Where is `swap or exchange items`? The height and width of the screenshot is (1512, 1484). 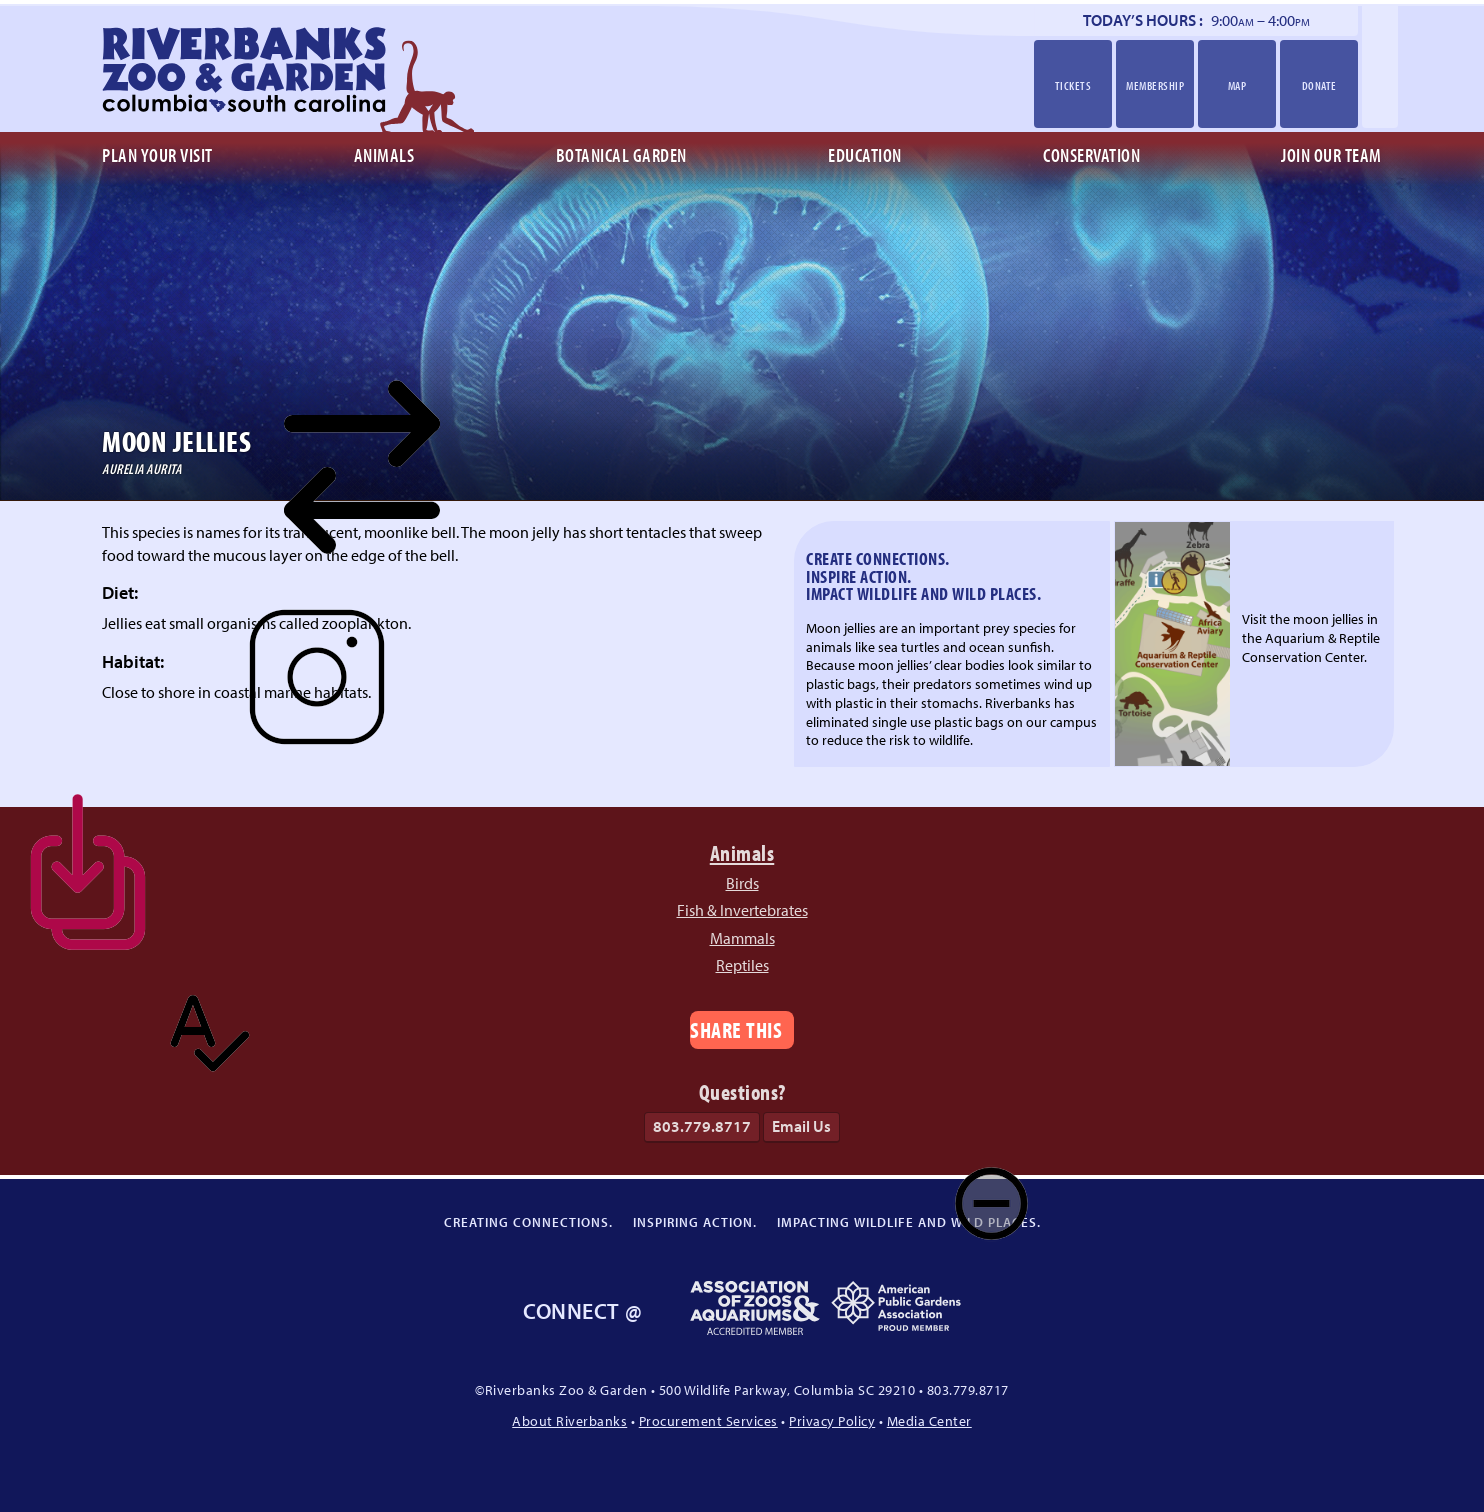
swap or exchange items is located at coordinates (362, 467).